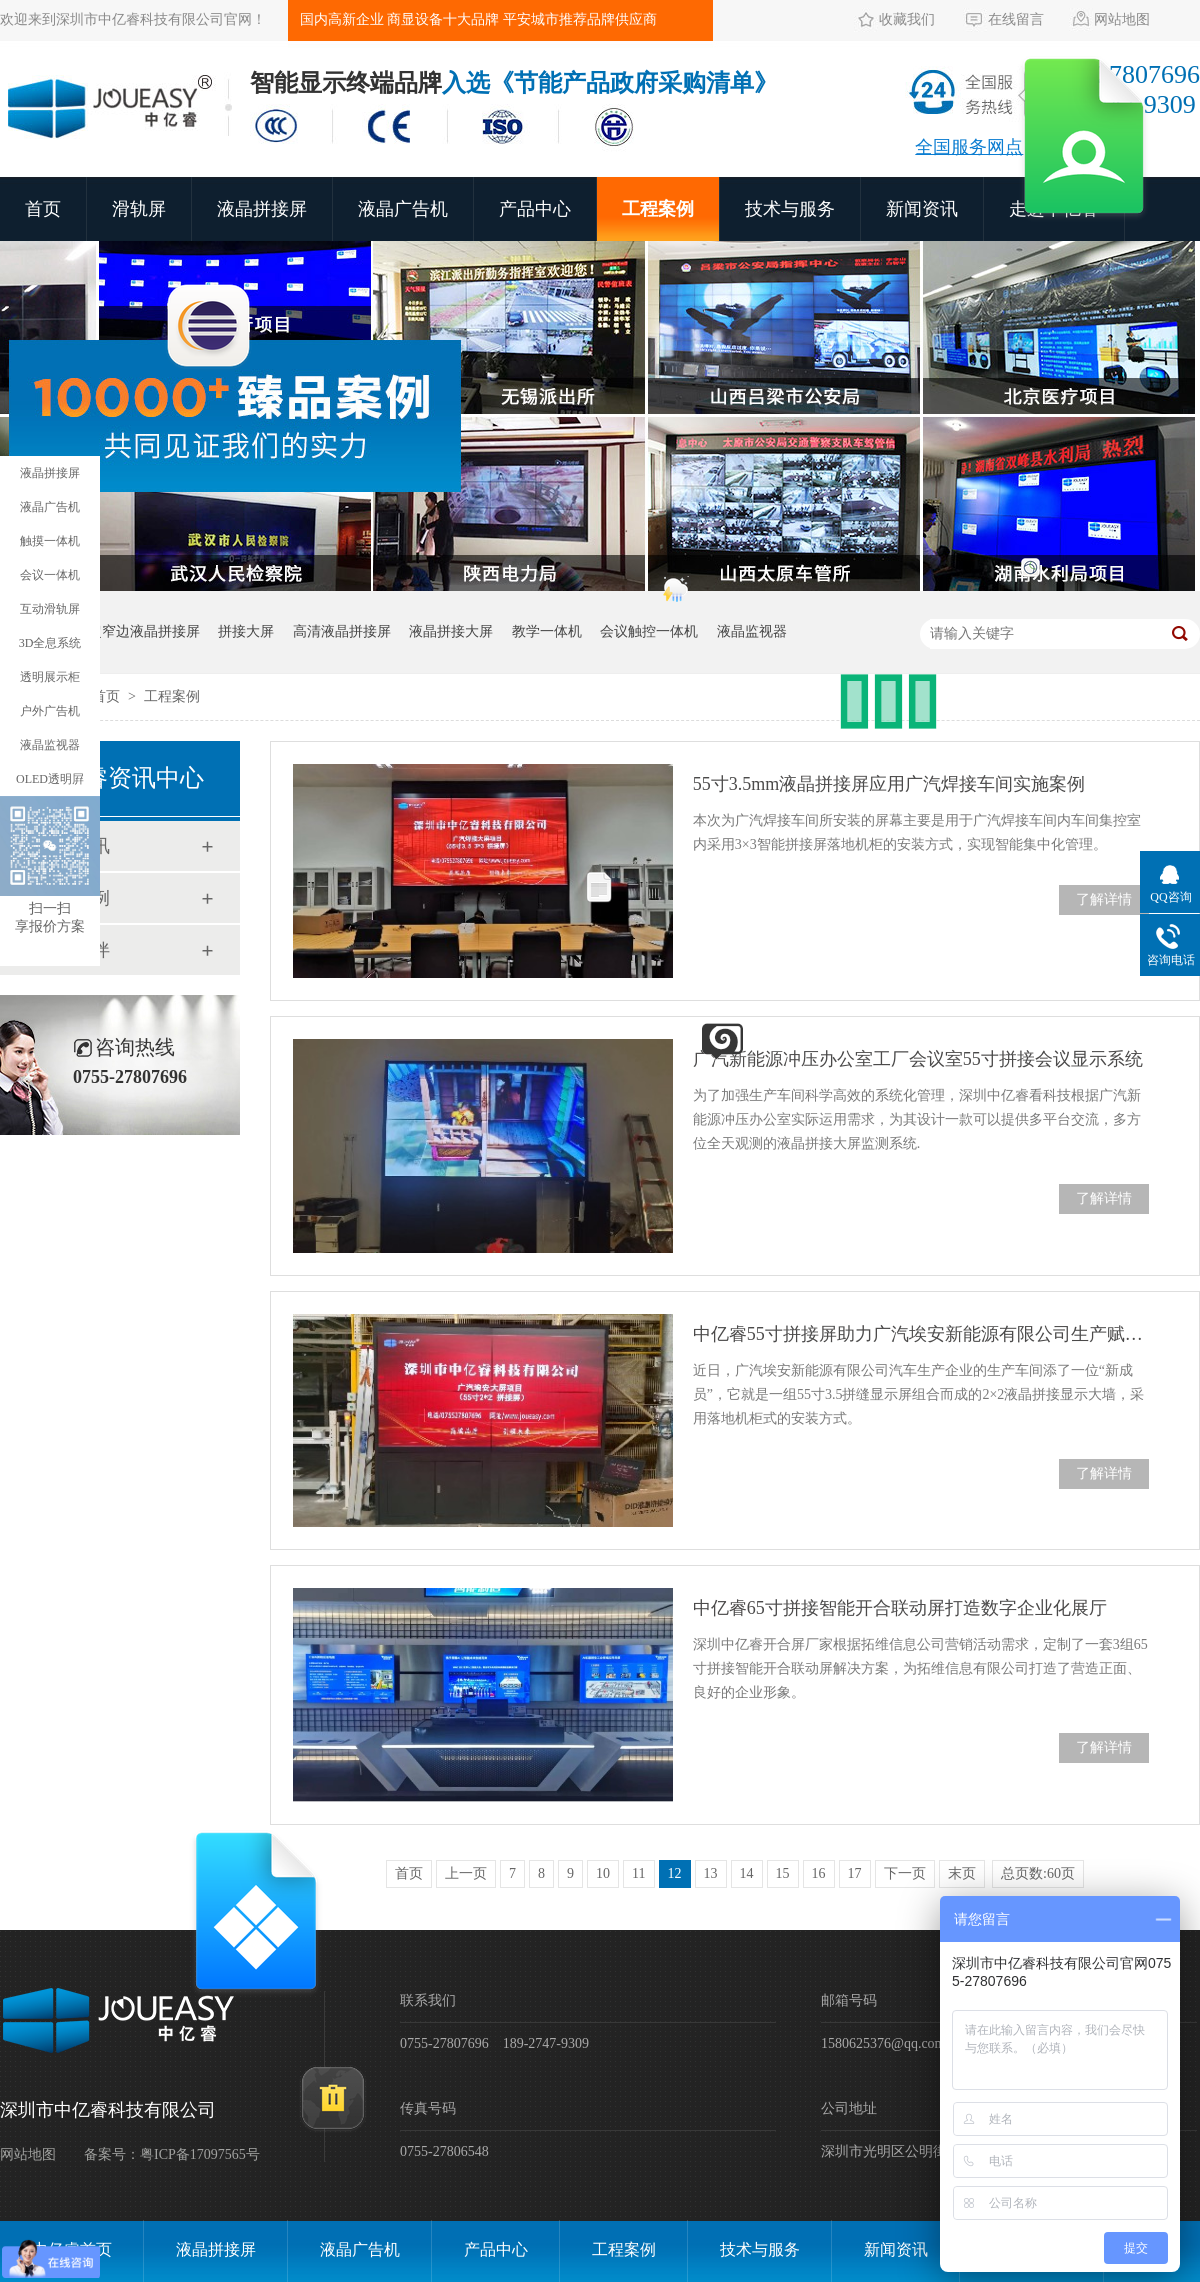 The image size is (1200, 2282). I want to click on open eclipse IDE, so click(208, 325).